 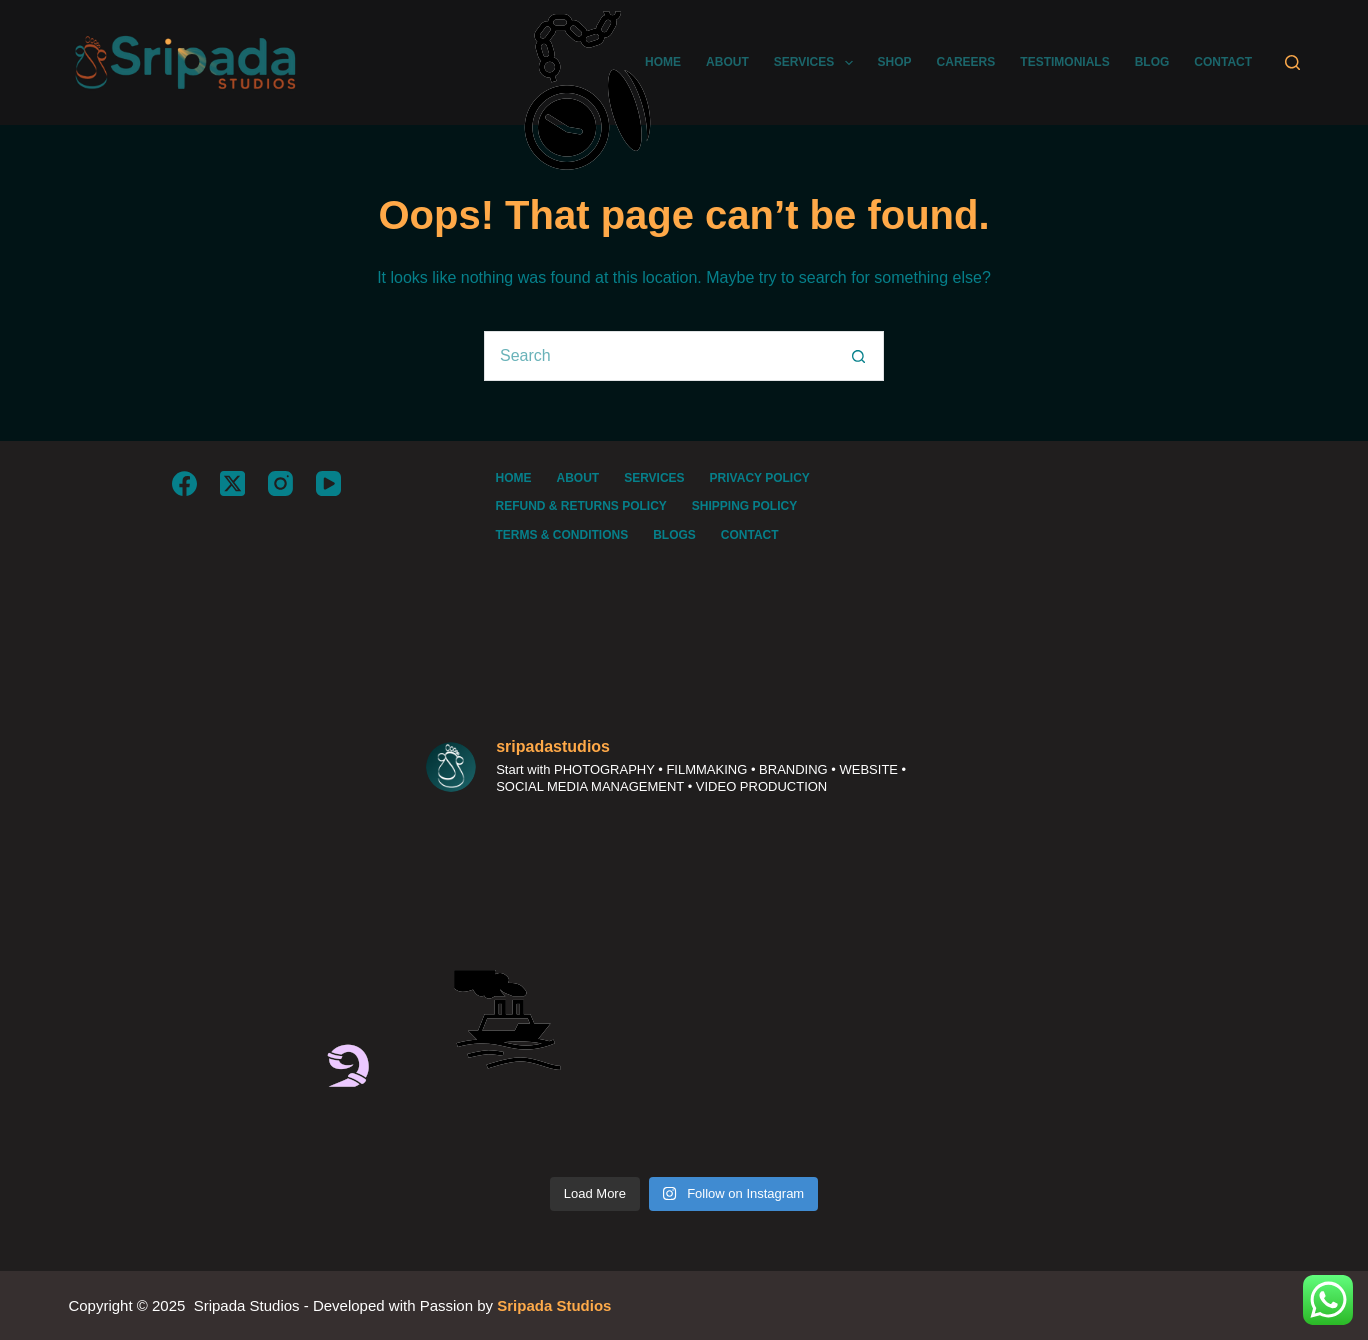 What do you see at coordinates (347, 1065) in the screenshot?
I see `represents a sea creature or kraken in a game interface` at bounding box center [347, 1065].